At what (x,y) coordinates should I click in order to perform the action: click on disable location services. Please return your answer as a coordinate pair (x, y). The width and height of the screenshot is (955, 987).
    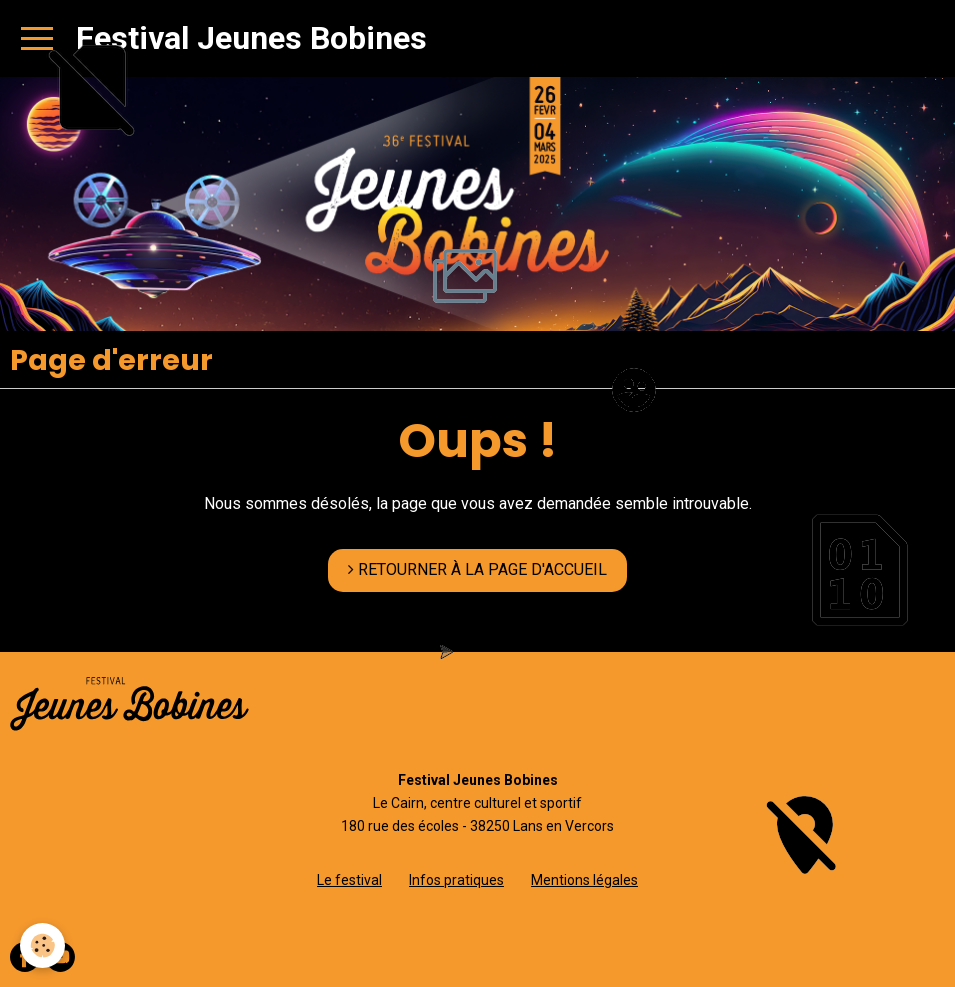
    Looking at the image, I should click on (805, 836).